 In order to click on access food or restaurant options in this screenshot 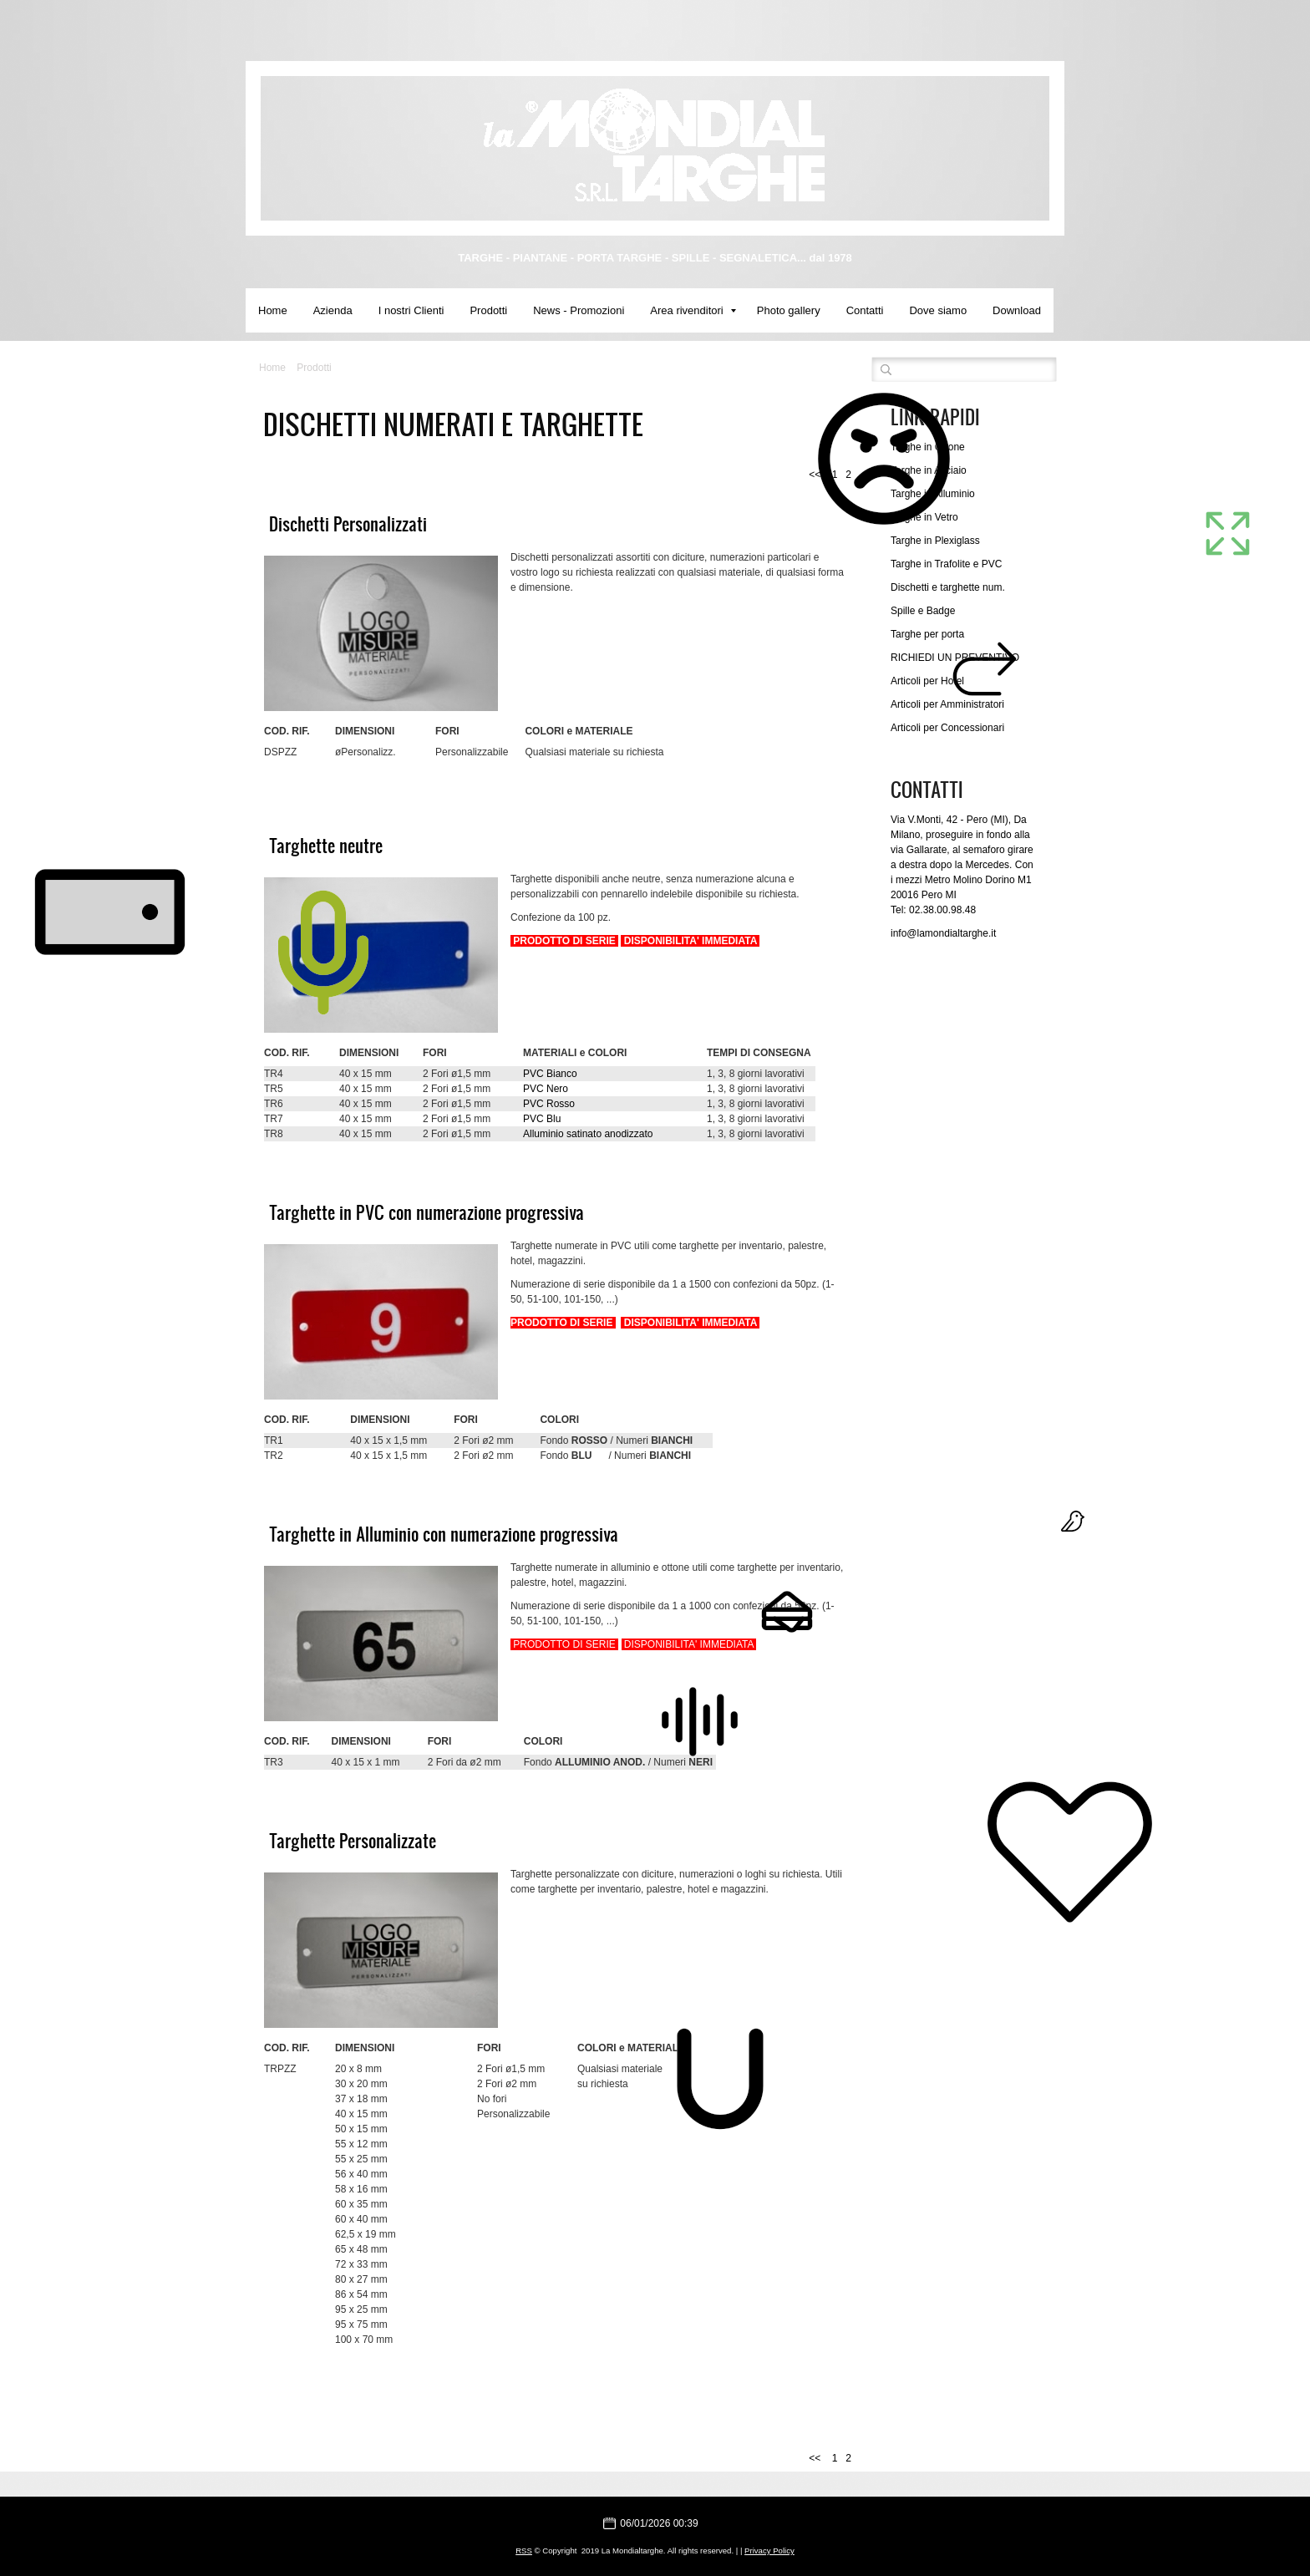, I will do `click(787, 1612)`.